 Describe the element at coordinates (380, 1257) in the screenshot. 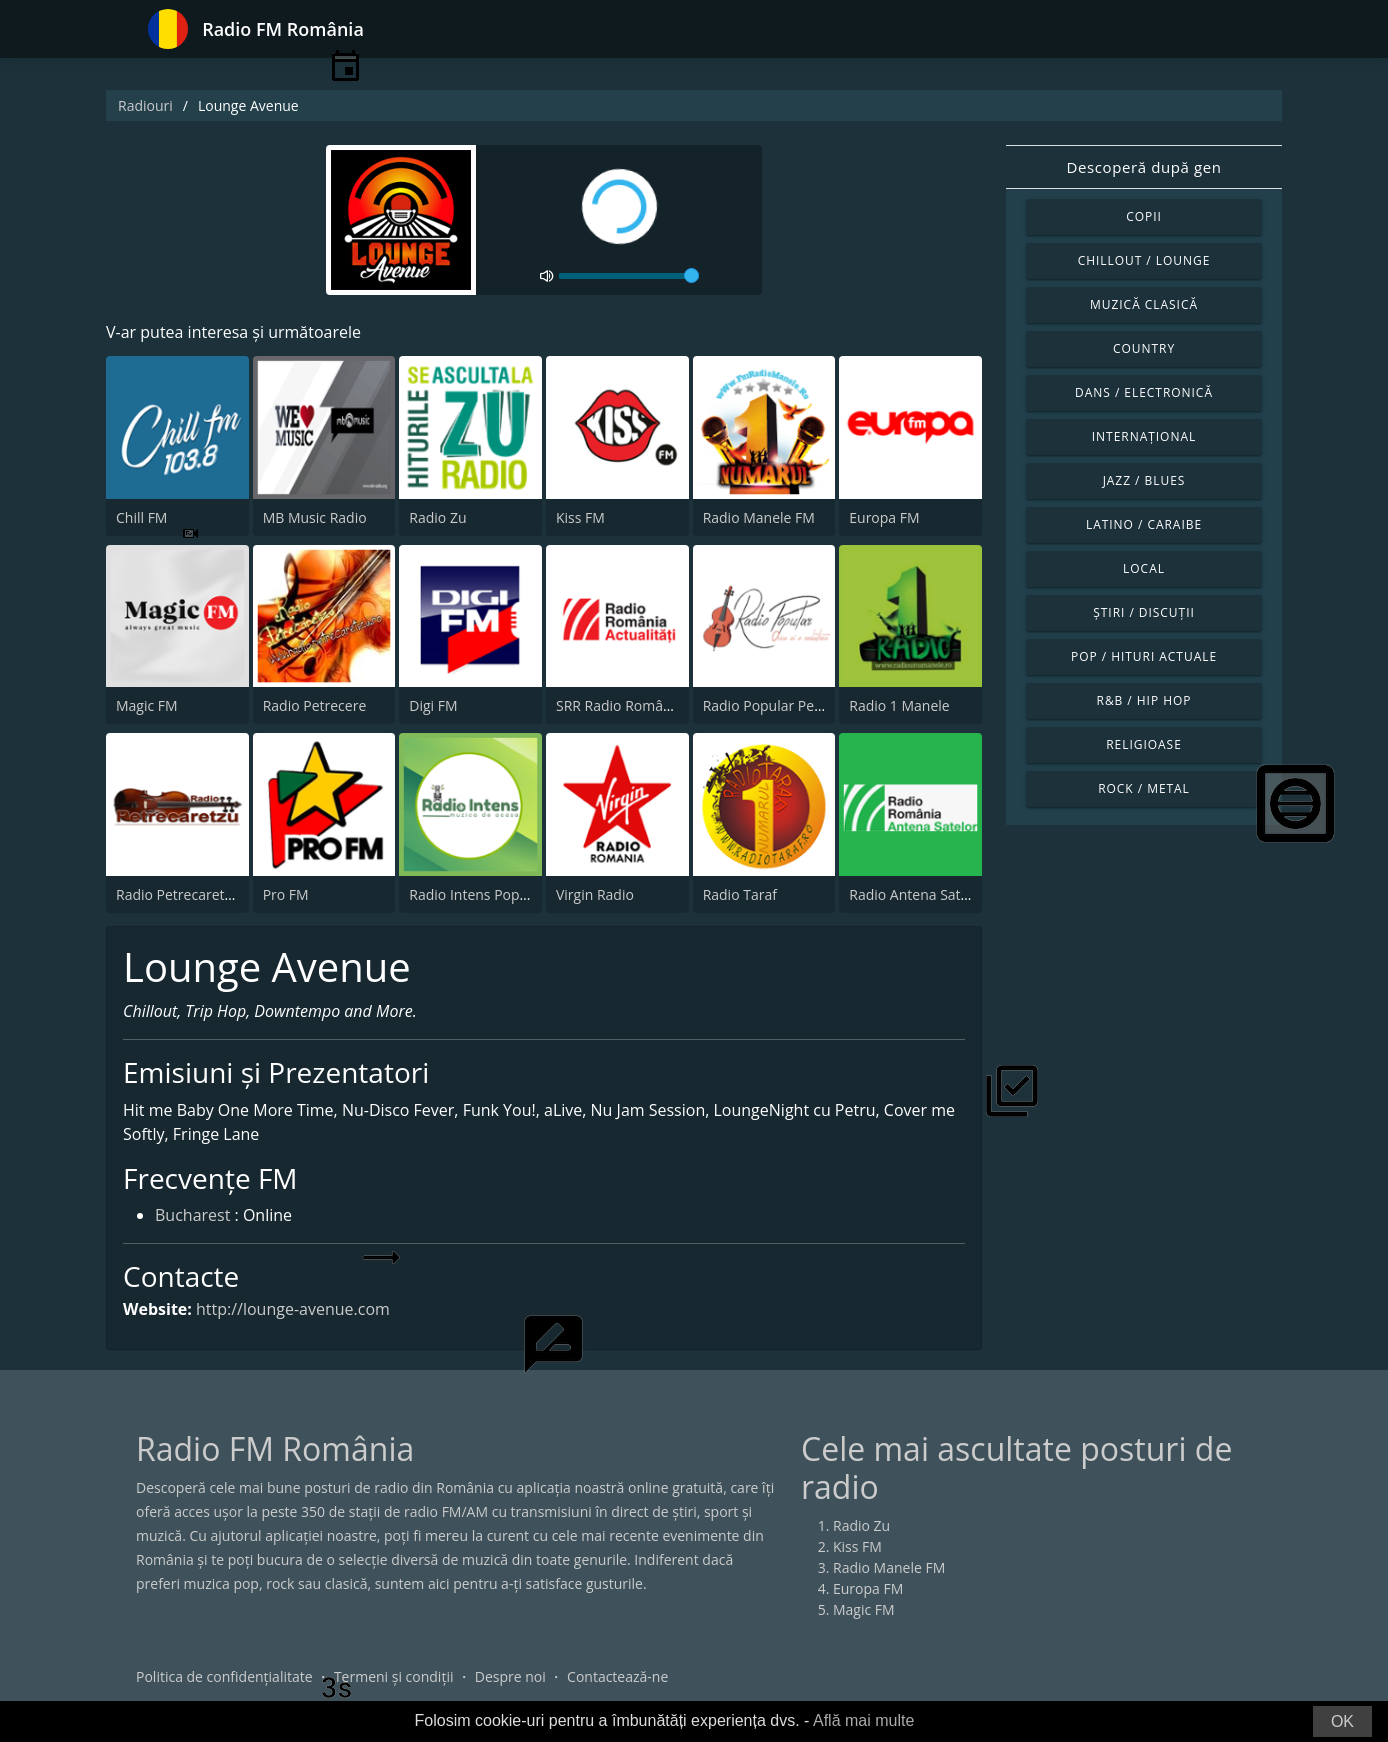

I see `indicates no change or stable trend` at that location.